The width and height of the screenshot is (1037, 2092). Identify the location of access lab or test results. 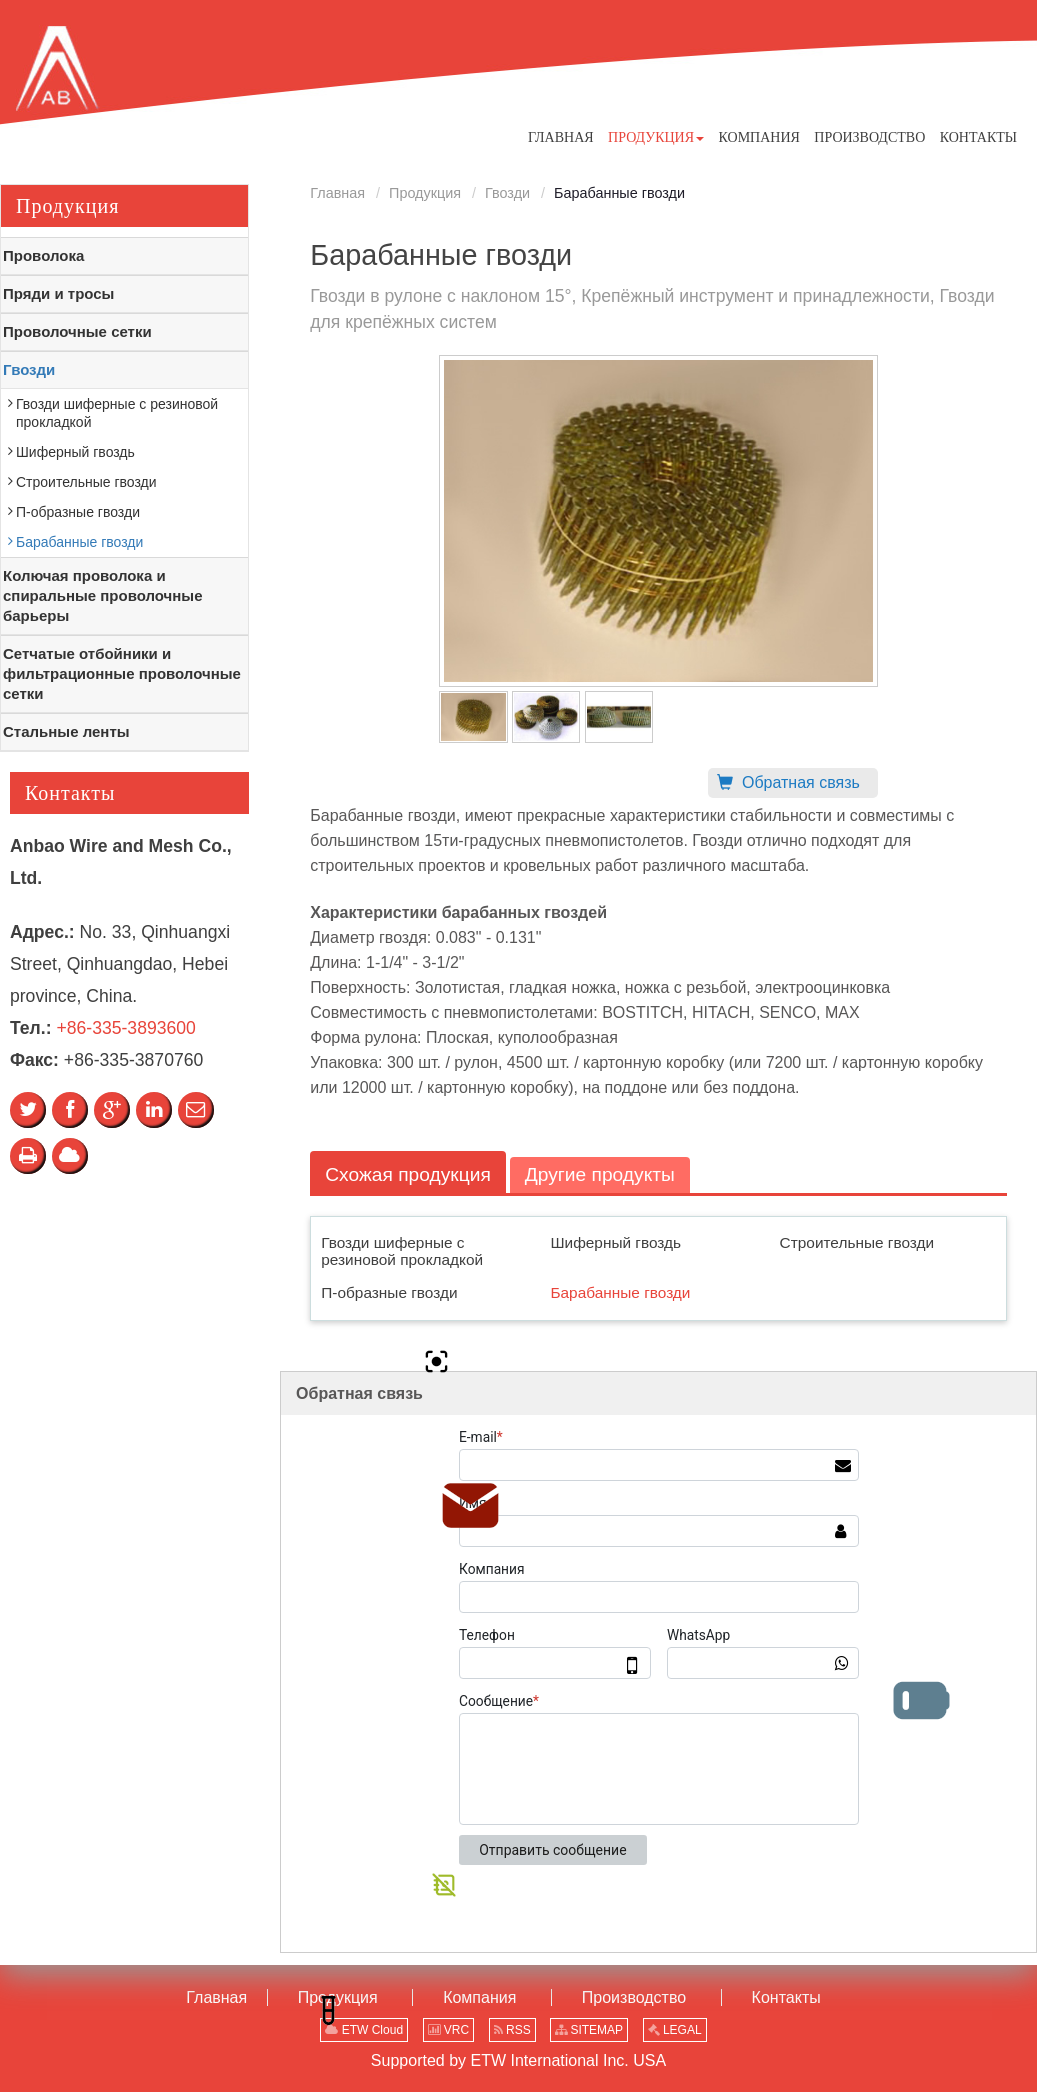
(328, 2010).